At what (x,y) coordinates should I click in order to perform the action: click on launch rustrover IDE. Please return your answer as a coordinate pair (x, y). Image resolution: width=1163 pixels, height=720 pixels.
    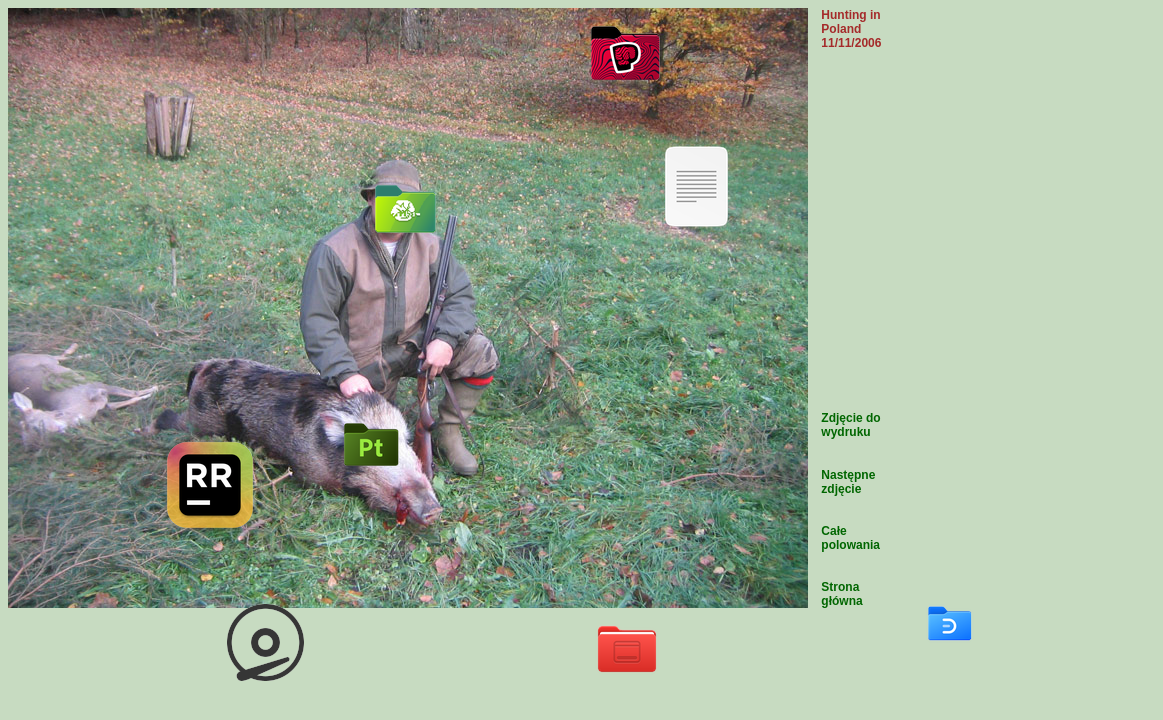
    Looking at the image, I should click on (210, 485).